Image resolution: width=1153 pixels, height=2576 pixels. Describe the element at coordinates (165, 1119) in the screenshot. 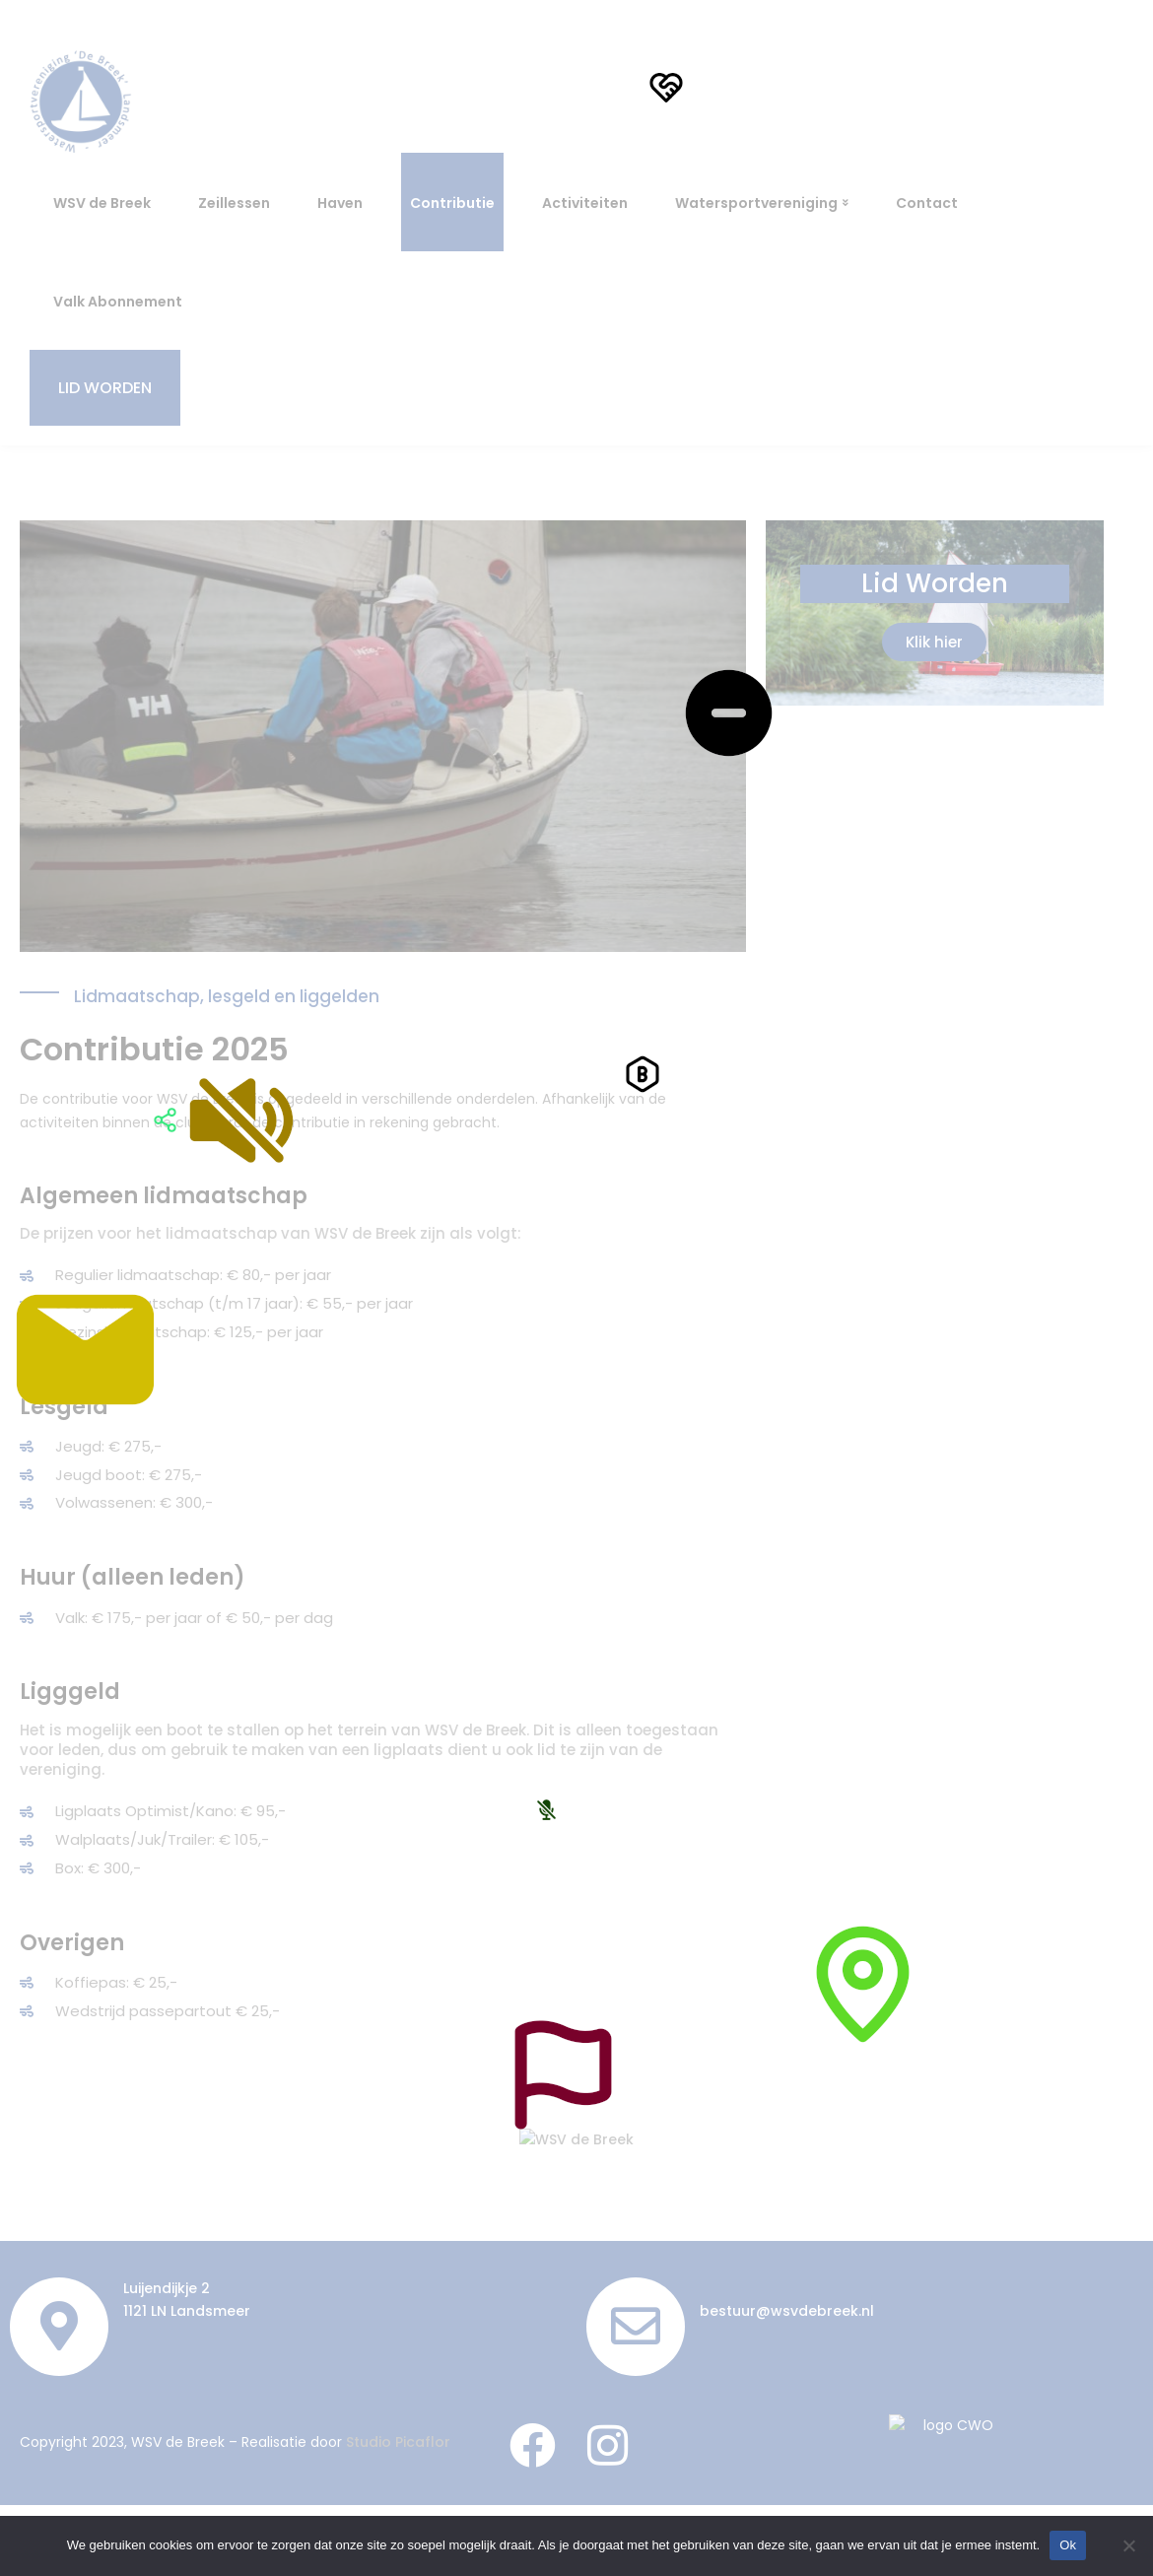

I see `share content with others` at that location.